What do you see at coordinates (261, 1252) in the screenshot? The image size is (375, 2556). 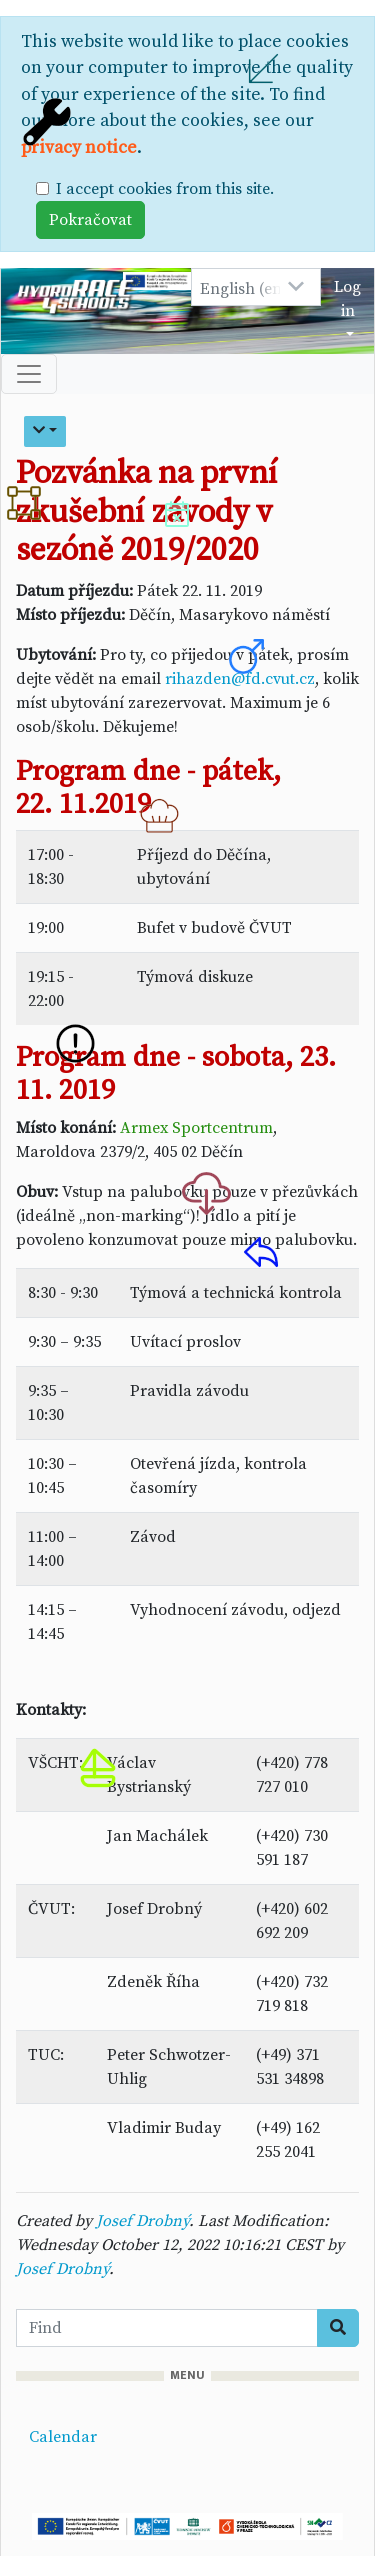 I see `undo the last action` at bounding box center [261, 1252].